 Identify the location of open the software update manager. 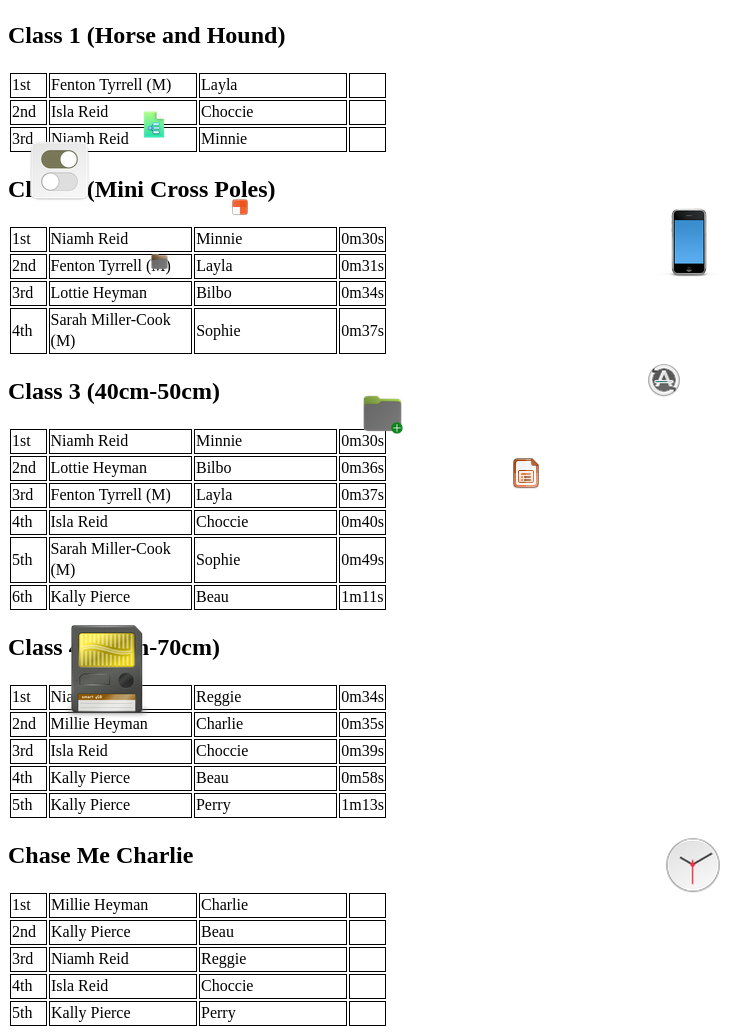
(664, 380).